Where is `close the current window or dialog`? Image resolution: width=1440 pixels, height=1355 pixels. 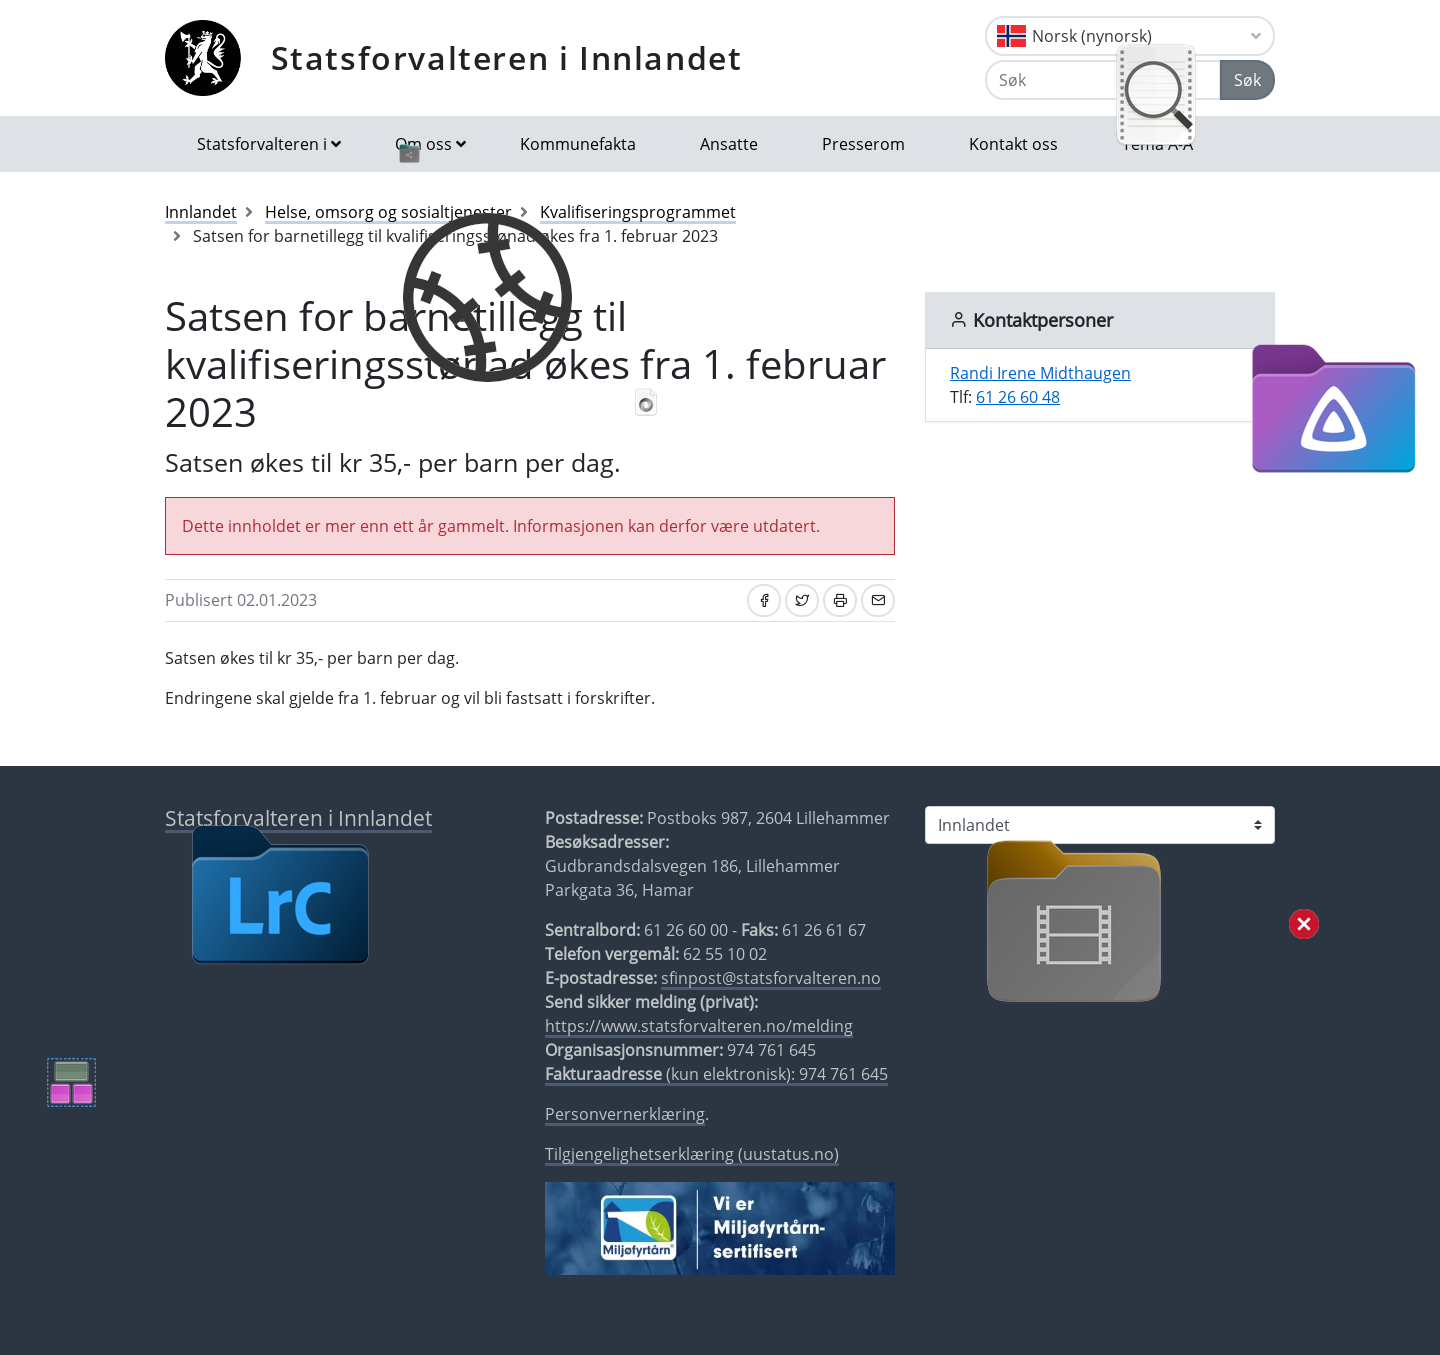 close the current window or dialog is located at coordinates (1304, 924).